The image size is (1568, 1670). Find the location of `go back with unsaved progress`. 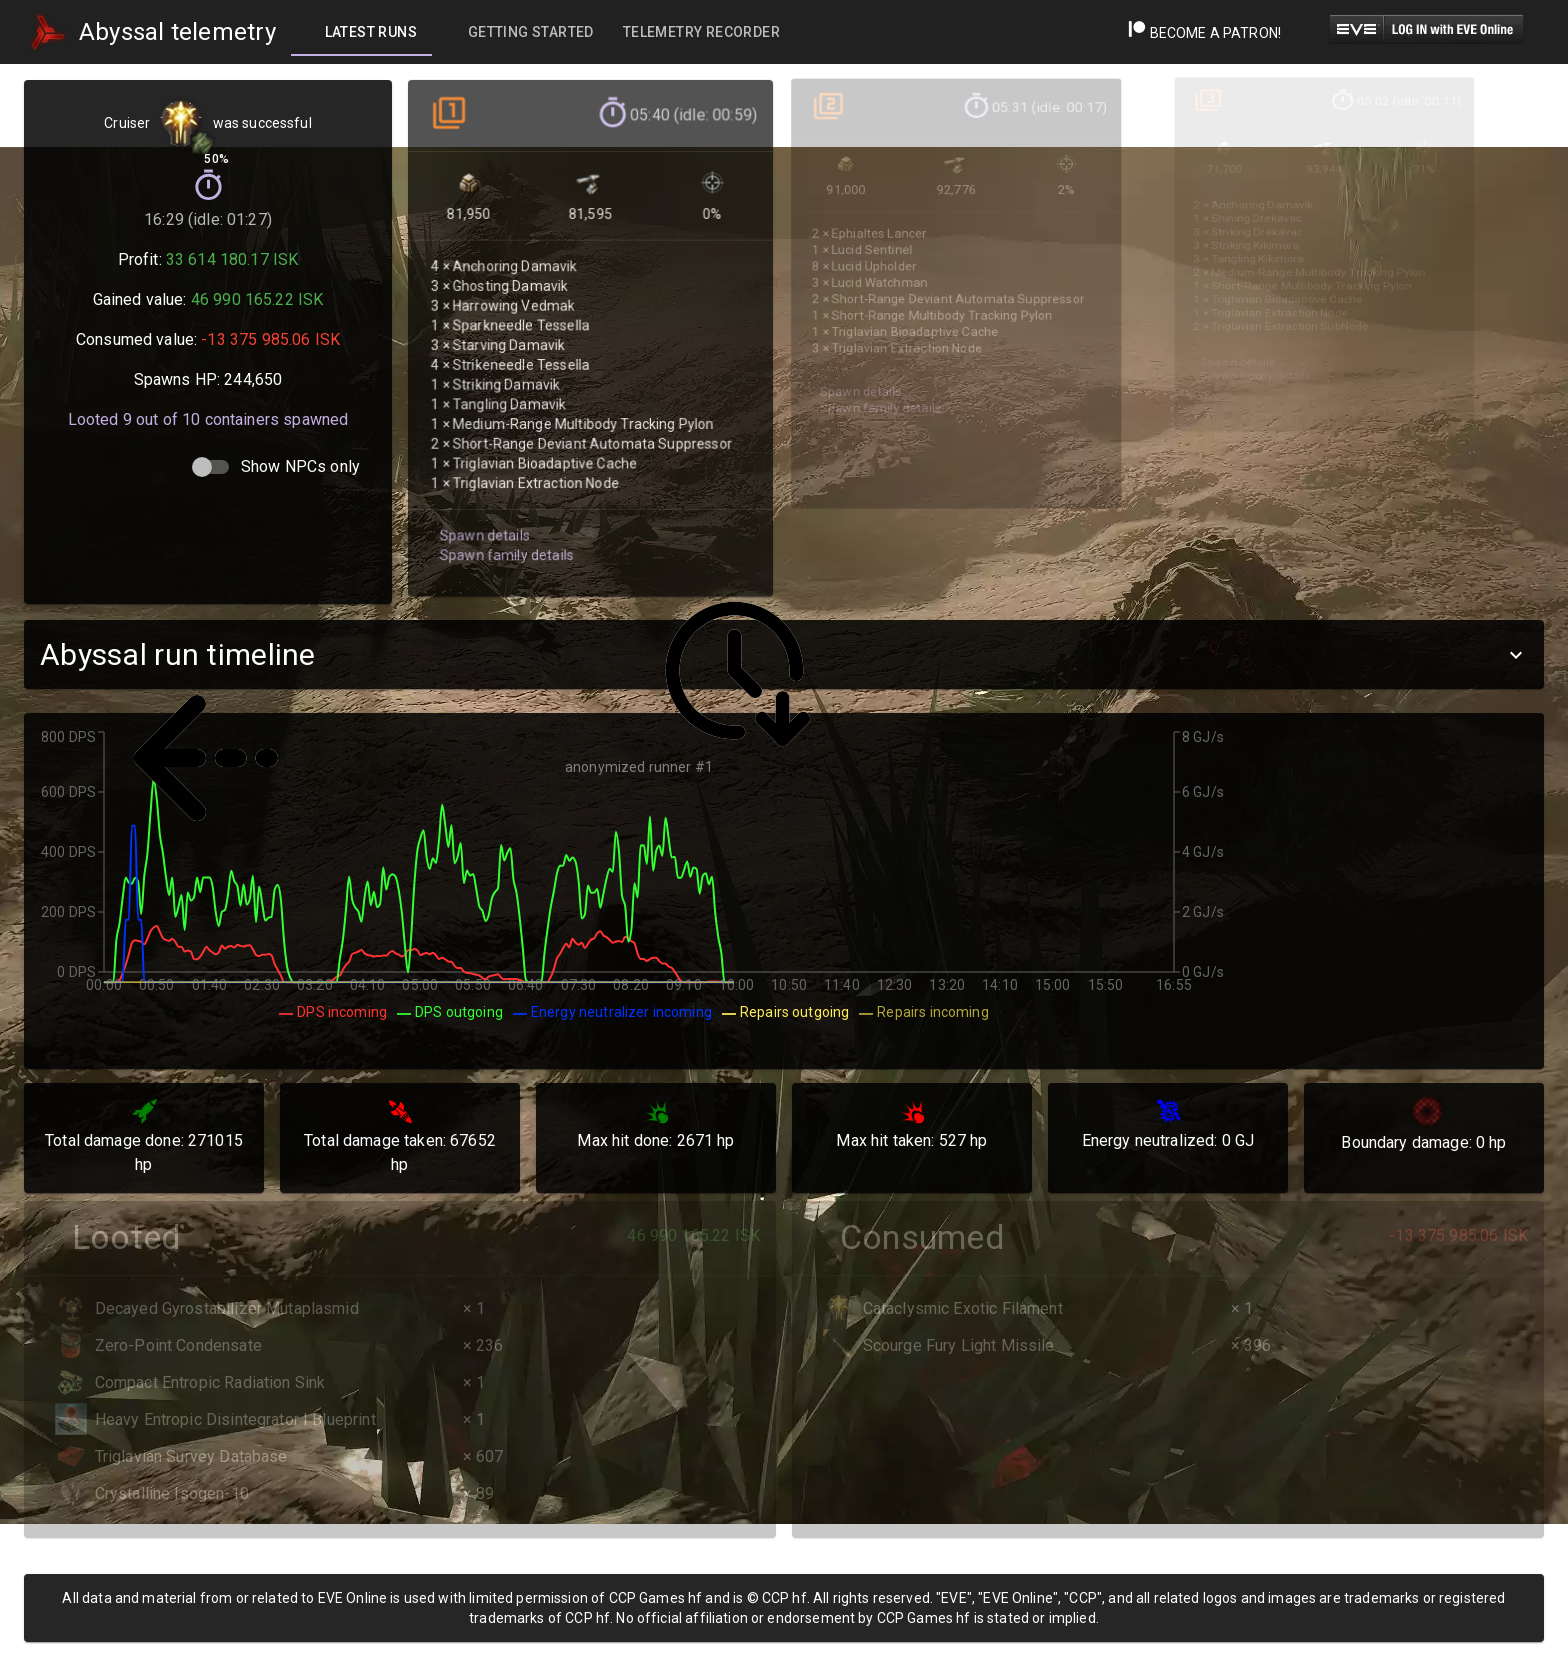

go back with unsaved progress is located at coordinates (206, 758).